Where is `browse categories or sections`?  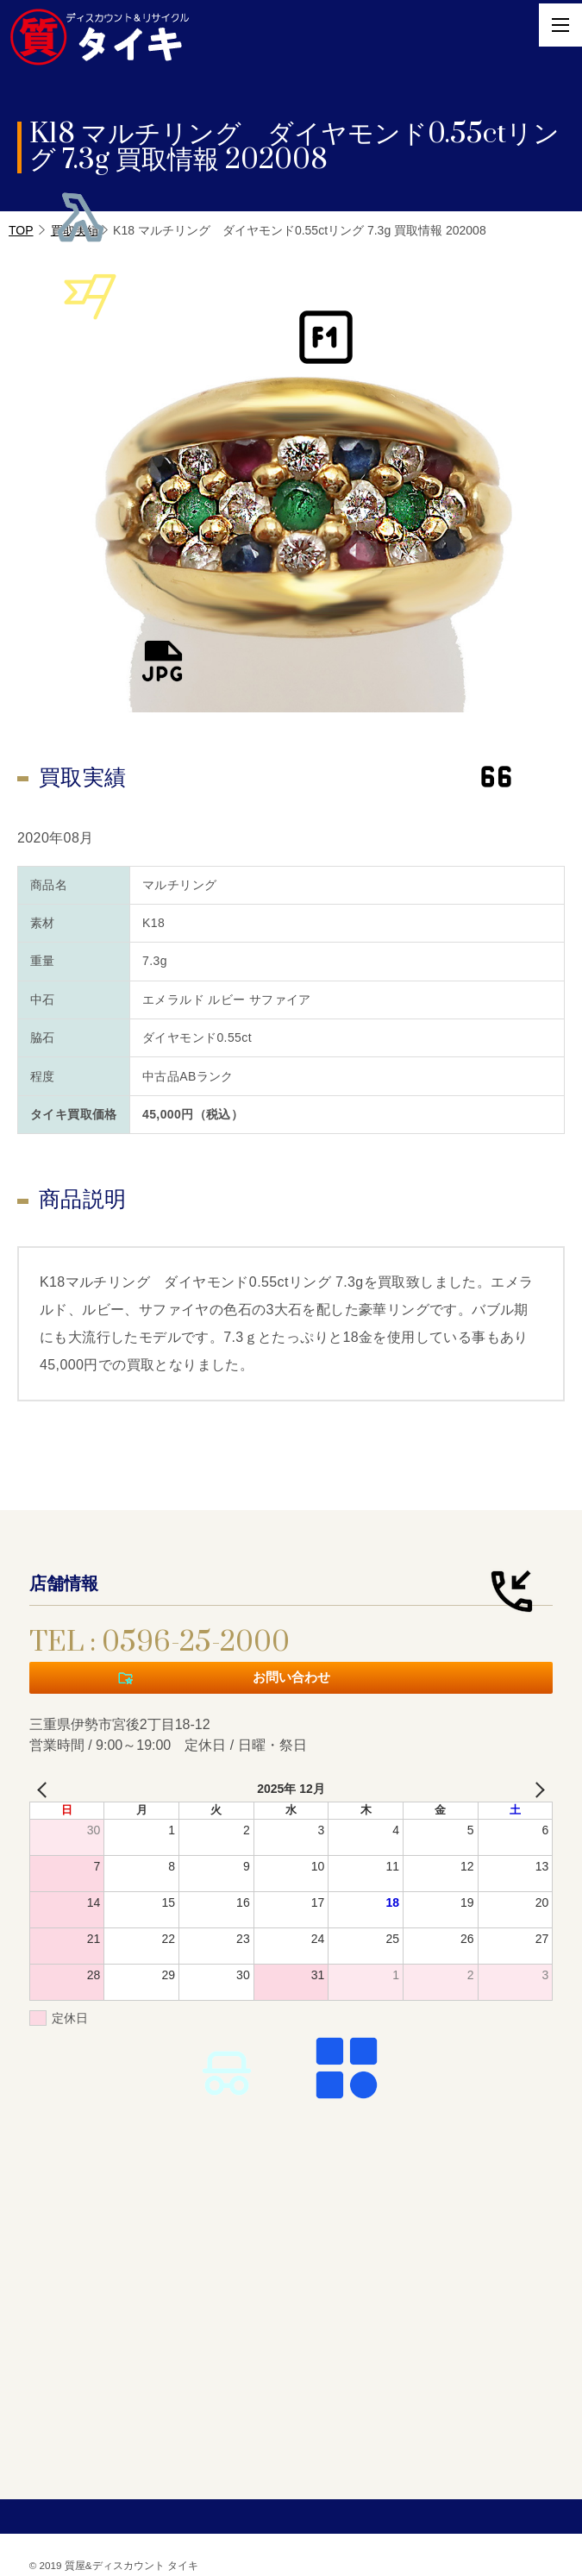 browse categories or sections is located at coordinates (347, 2068).